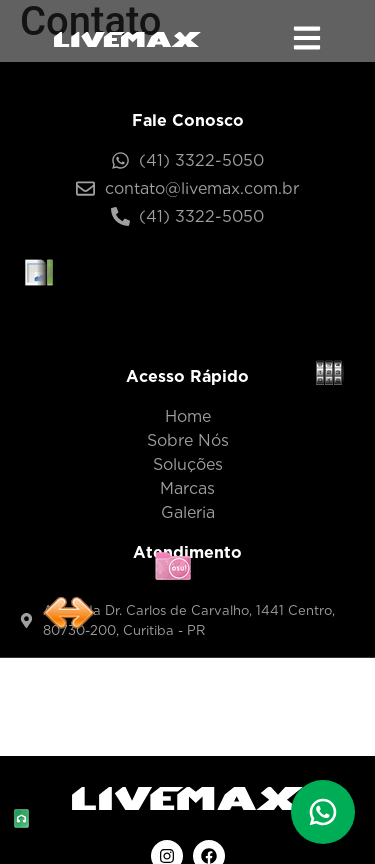 The width and height of the screenshot is (375, 864). I want to click on spreadsheet template file type, so click(38, 272).